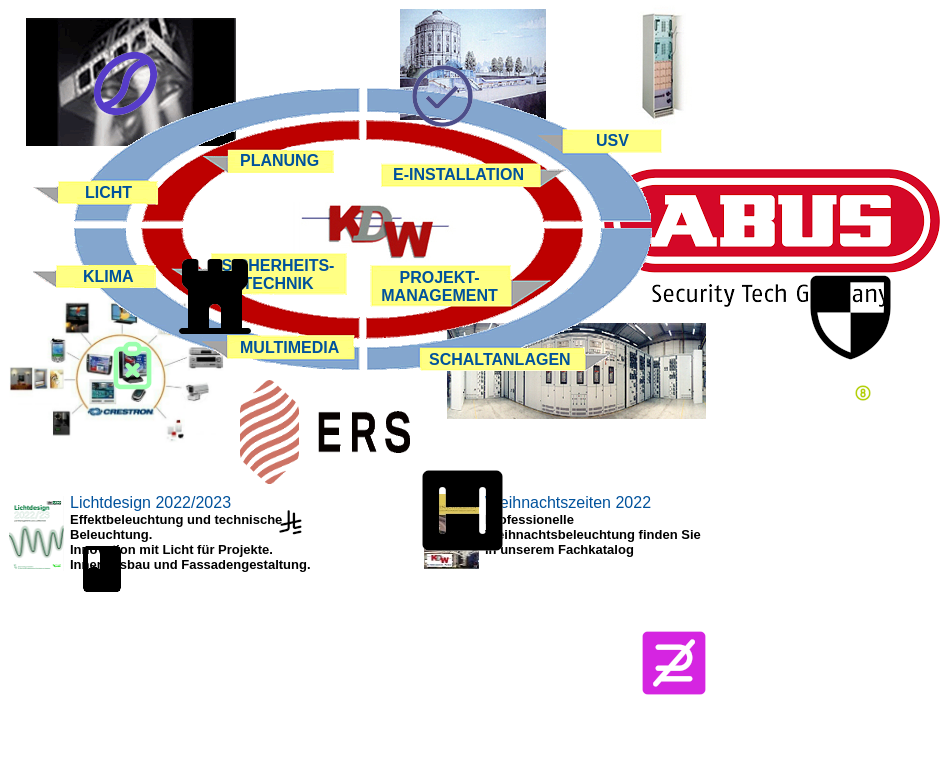 Image resolution: width=944 pixels, height=770 pixels. What do you see at coordinates (863, 393) in the screenshot?
I see `indicates step 8 in a numbered process` at bounding box center [863, 393].